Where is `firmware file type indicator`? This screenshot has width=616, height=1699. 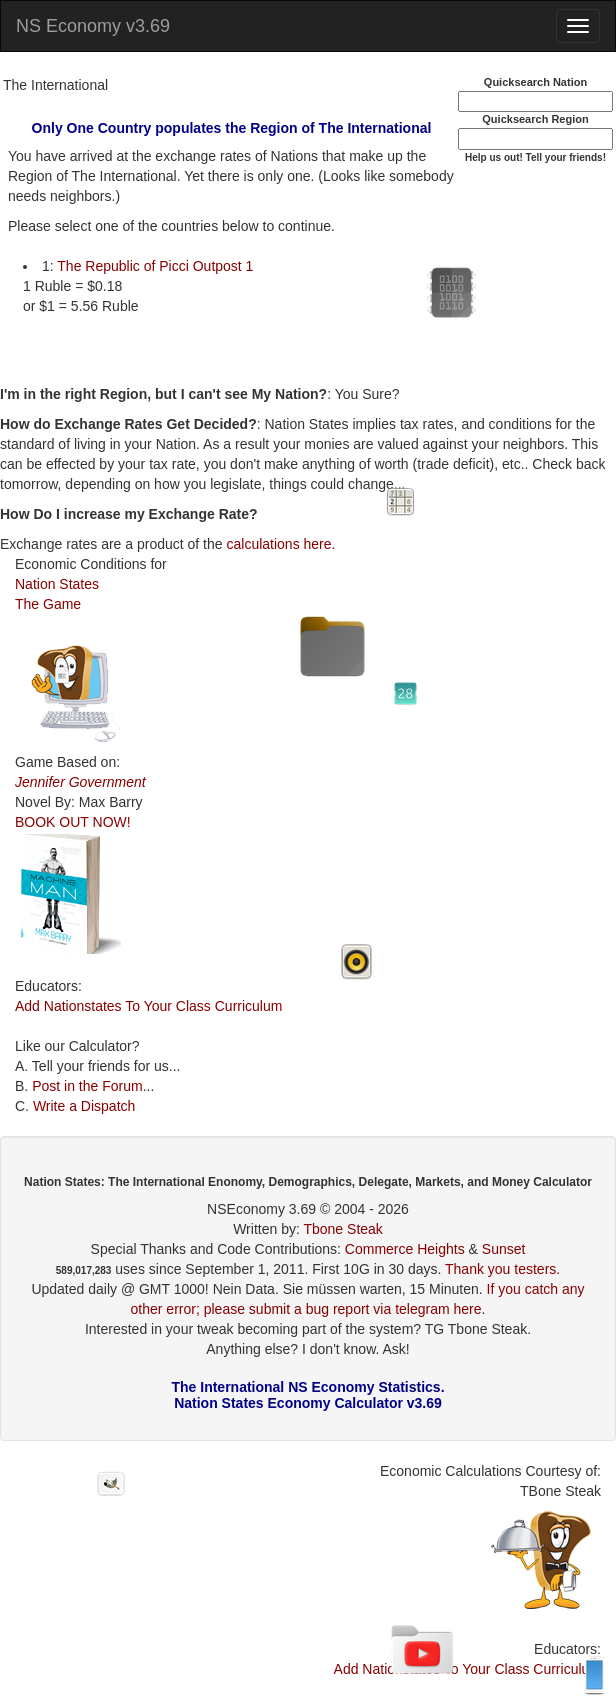 firmware file type indicator is located at coordinates (451, 292).